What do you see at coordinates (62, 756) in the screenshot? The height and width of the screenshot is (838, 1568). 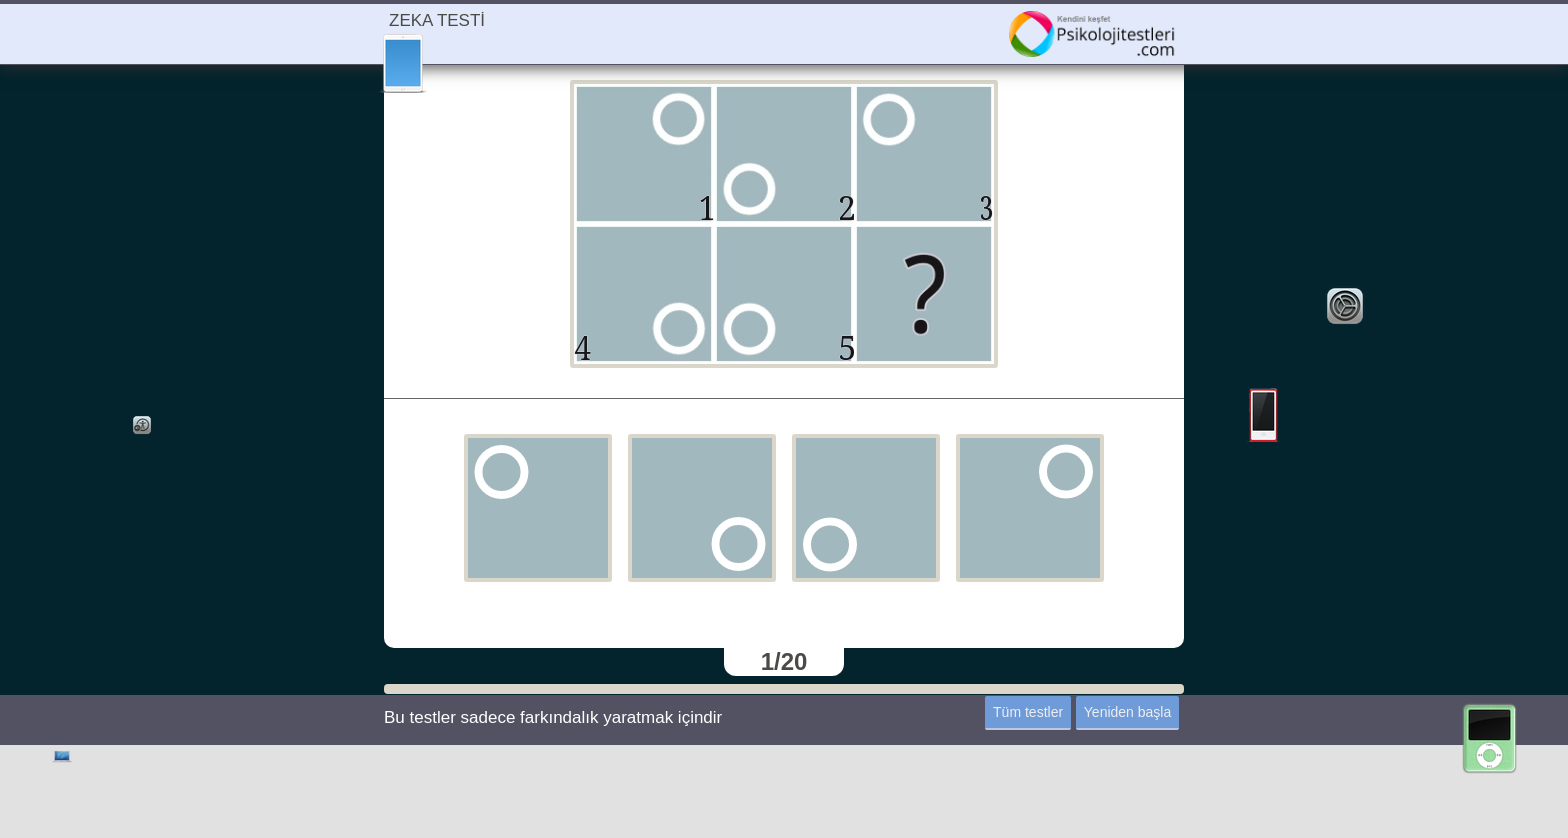 I see `represents a macbook pro device in system settings` at bounding box center [62, 756].